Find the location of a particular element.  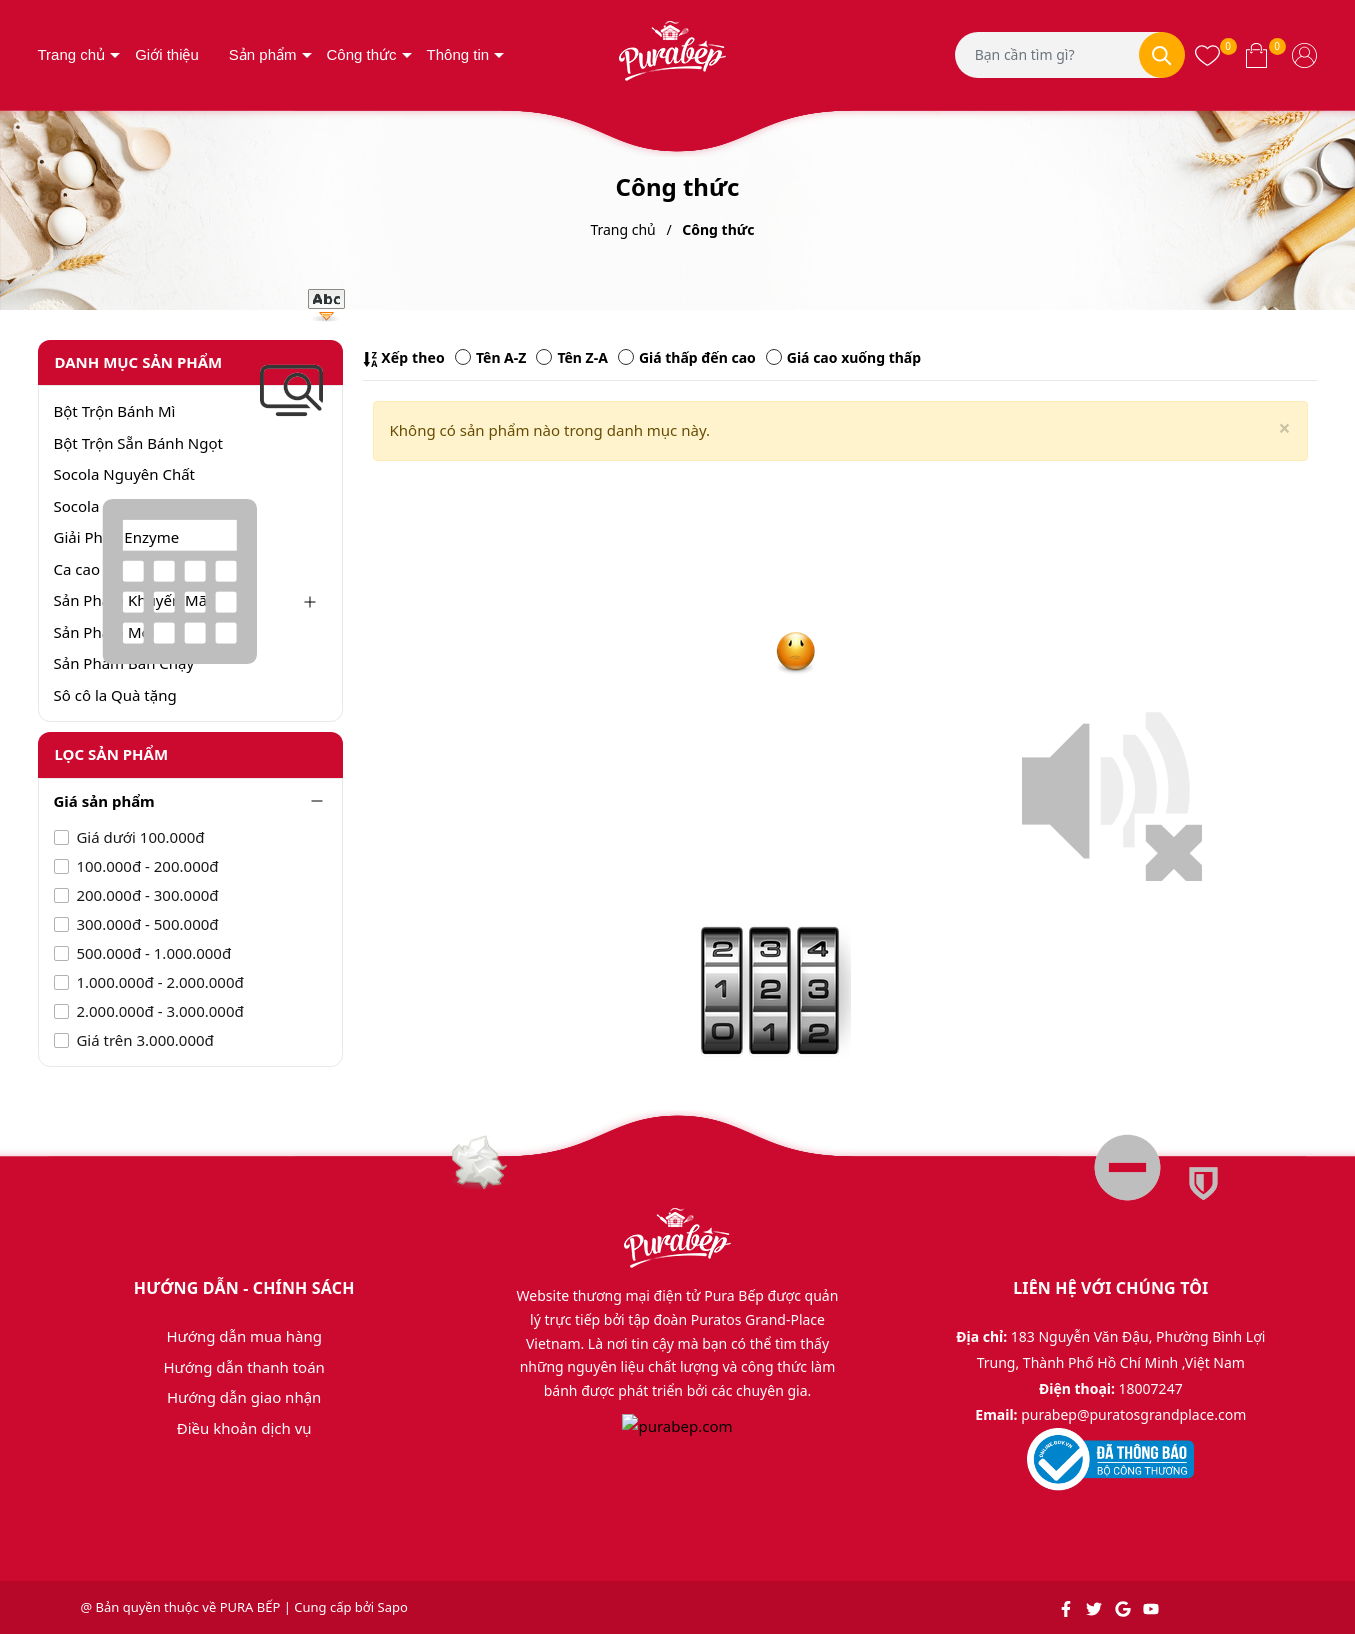

mark email as junk or spam is located at coordinates (478, 1162).